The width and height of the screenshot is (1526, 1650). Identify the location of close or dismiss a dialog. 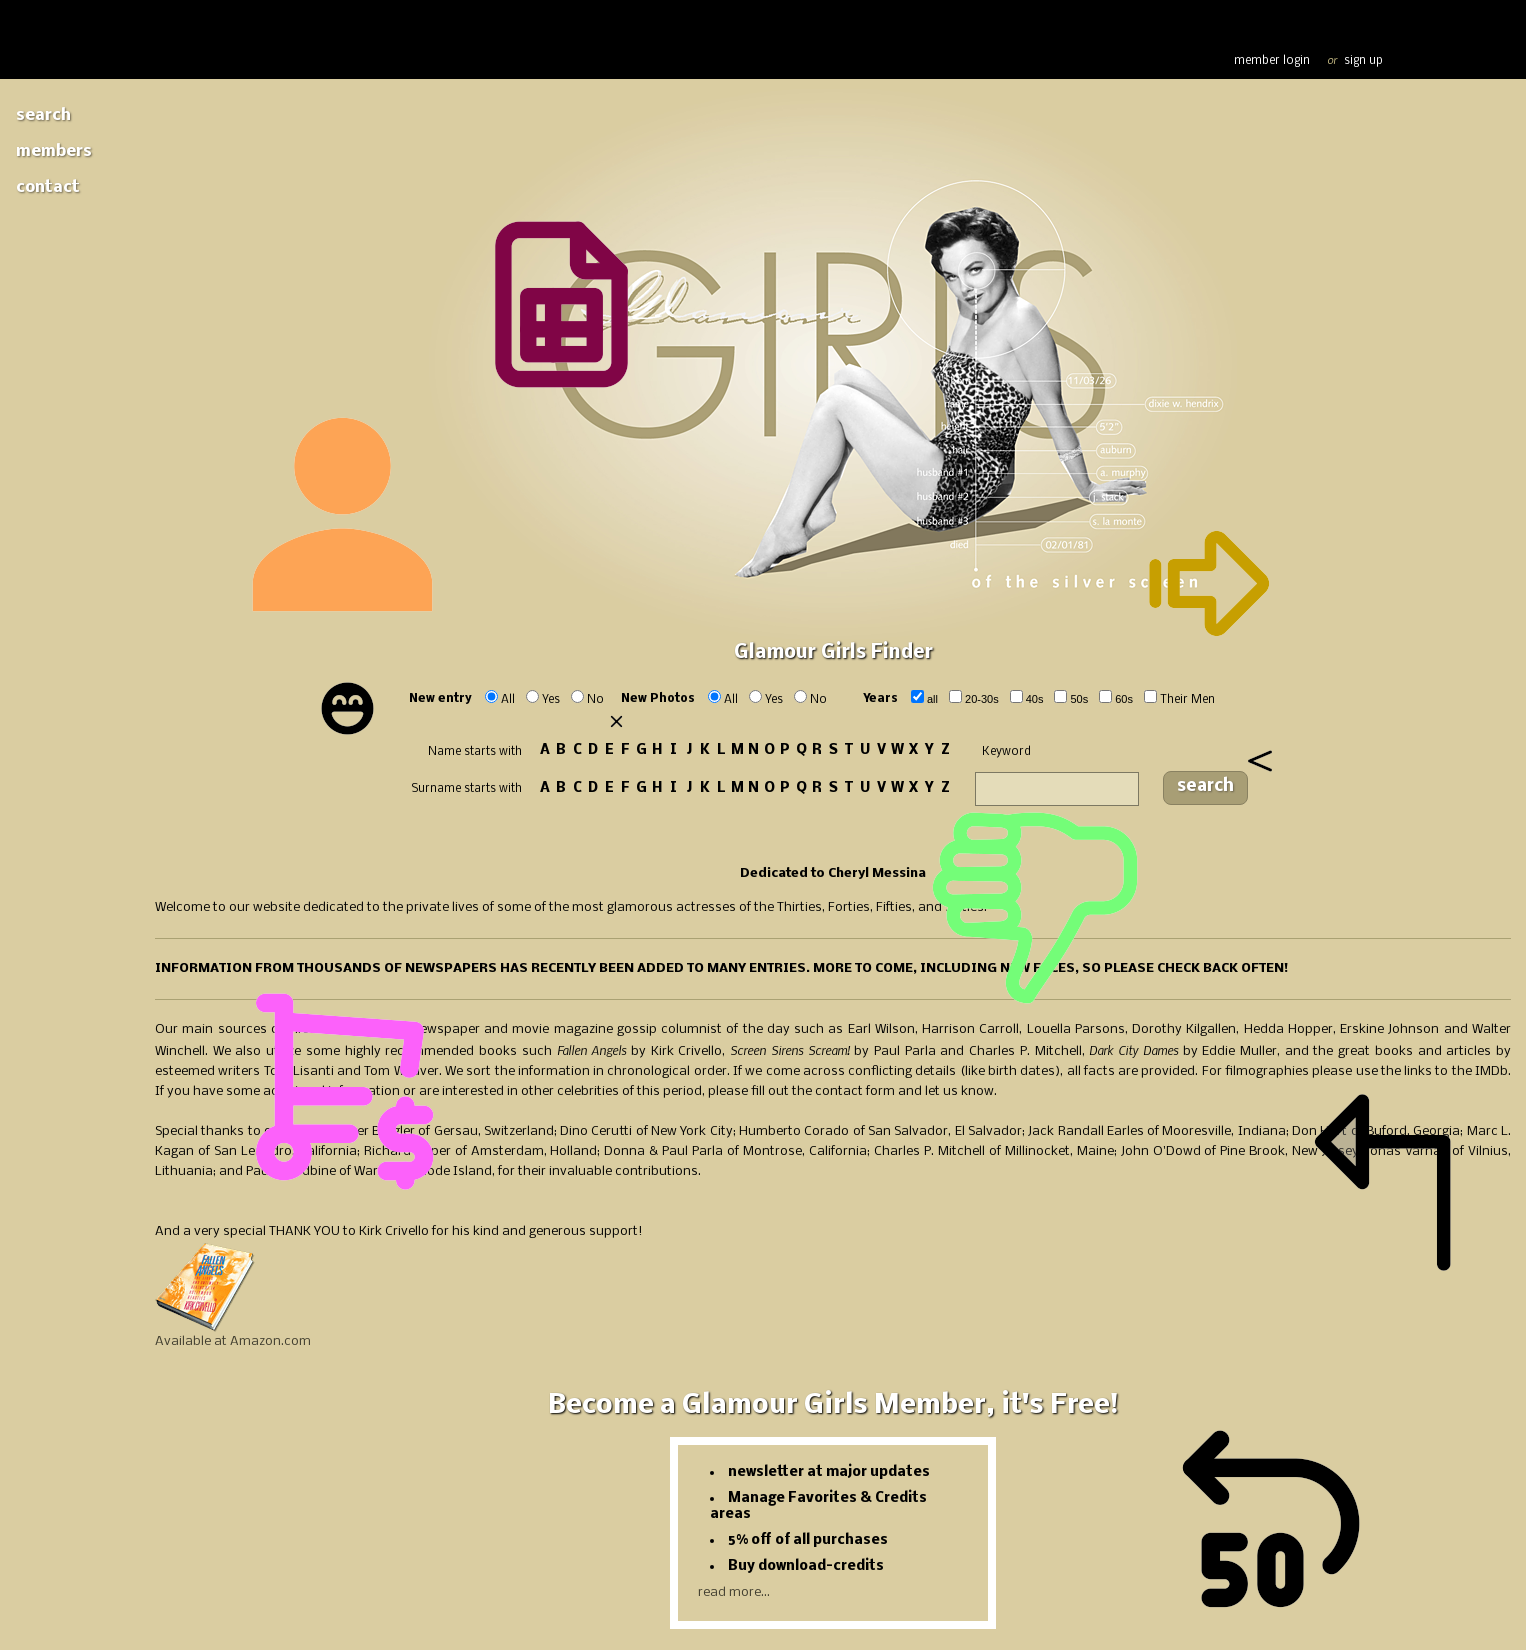
(616, 721).